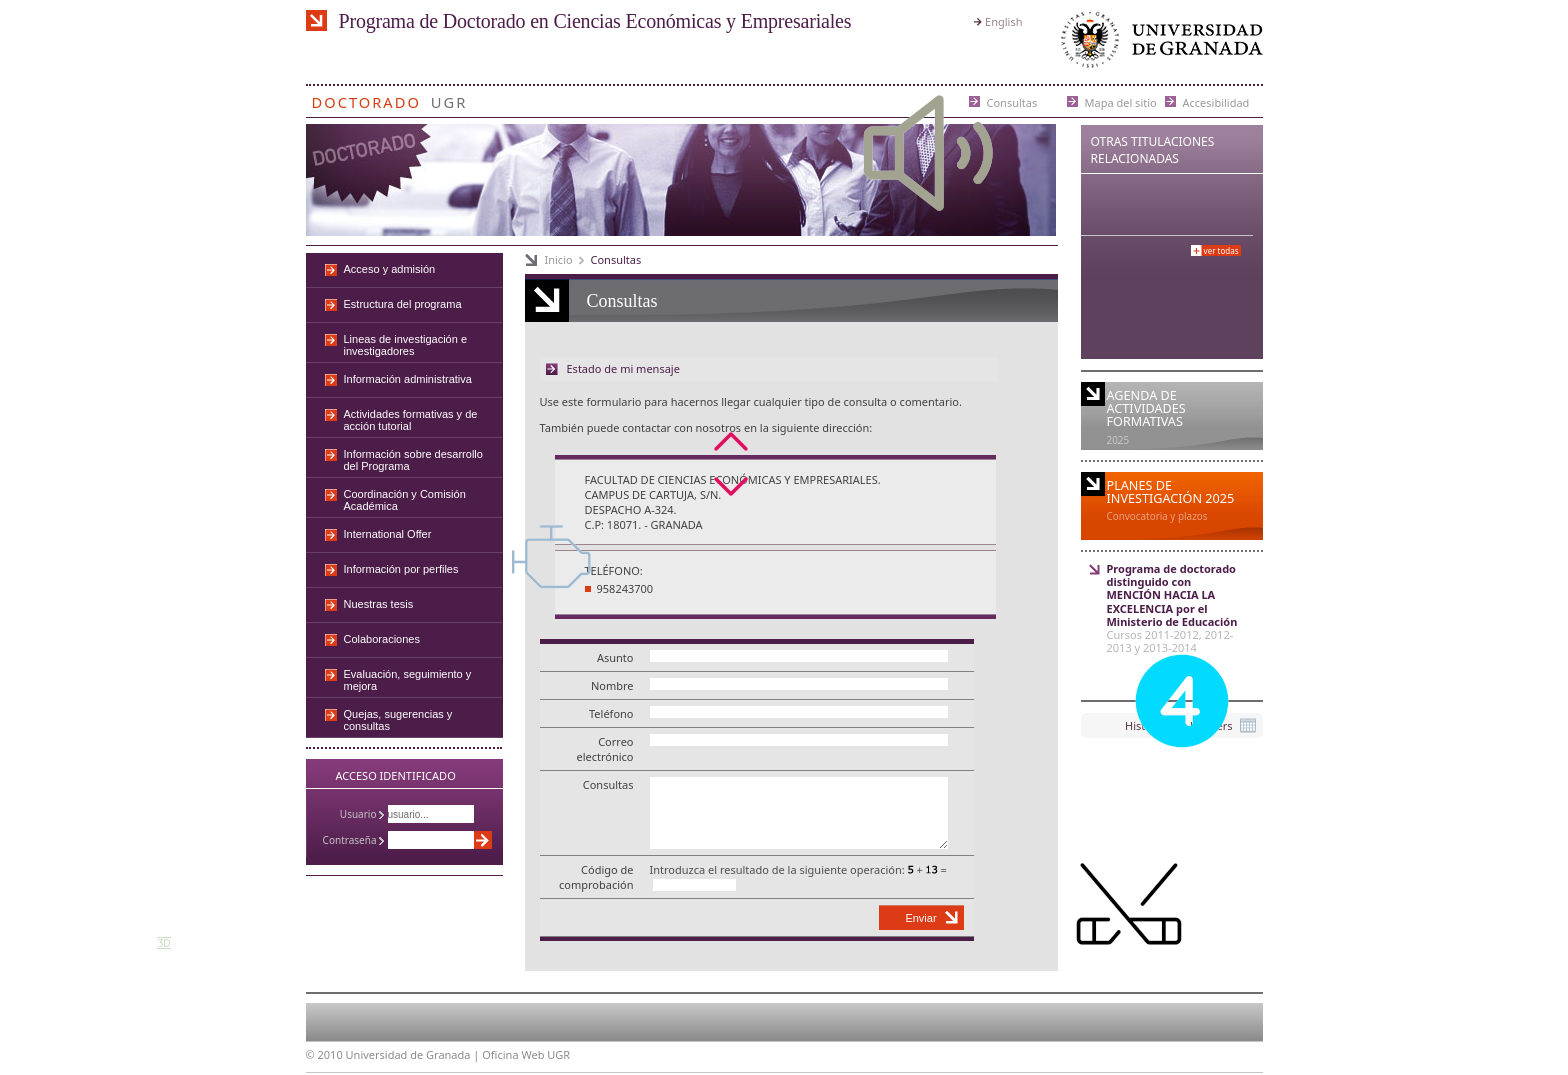 The width and height of the screenshot is (1568, 1075). I want to click on expand or collapse a dropdown menu, so click(731, 464).